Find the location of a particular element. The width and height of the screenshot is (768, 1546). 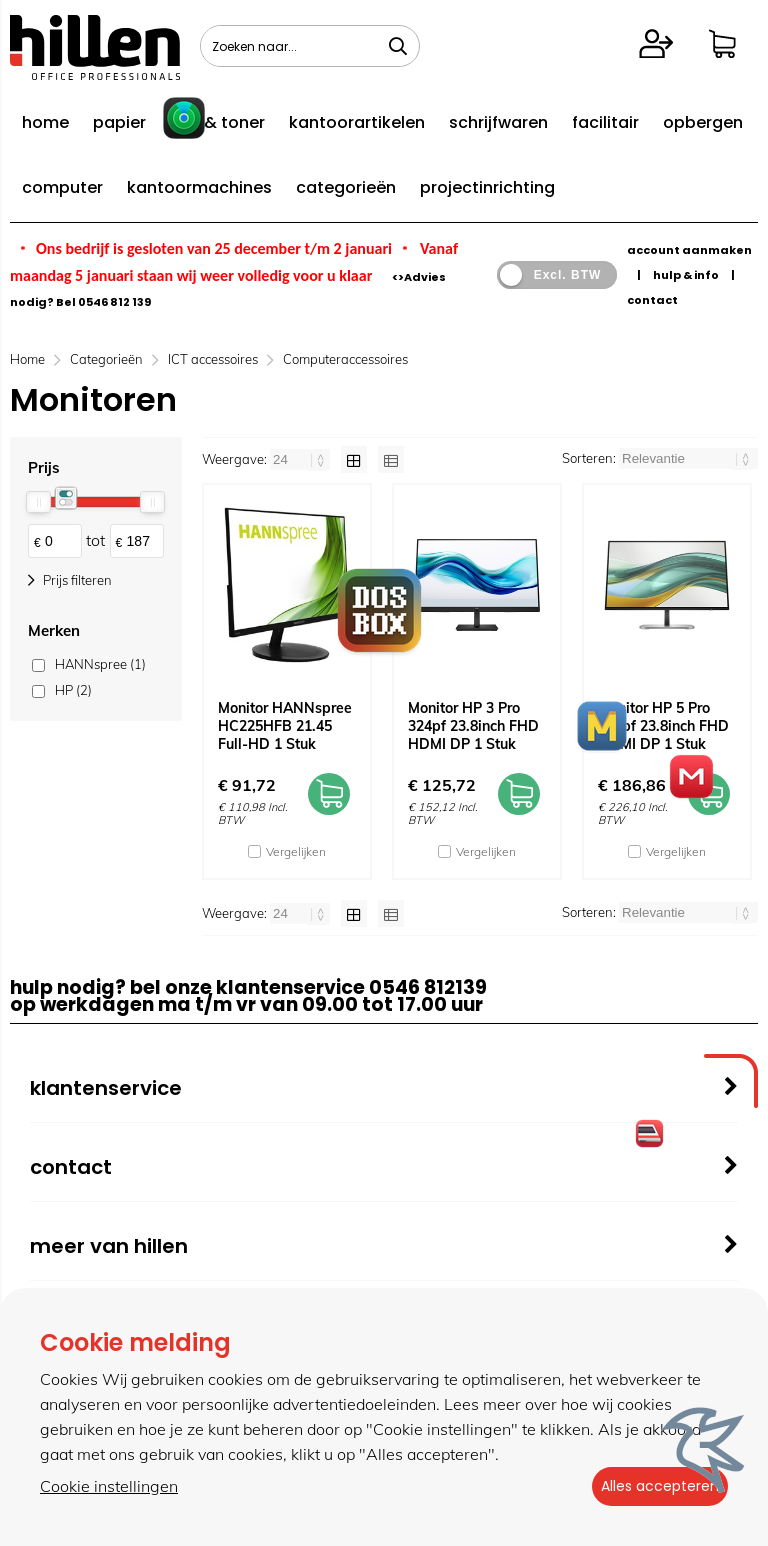

open the MEGA cloud storage app is located at coordinates (691, 776).